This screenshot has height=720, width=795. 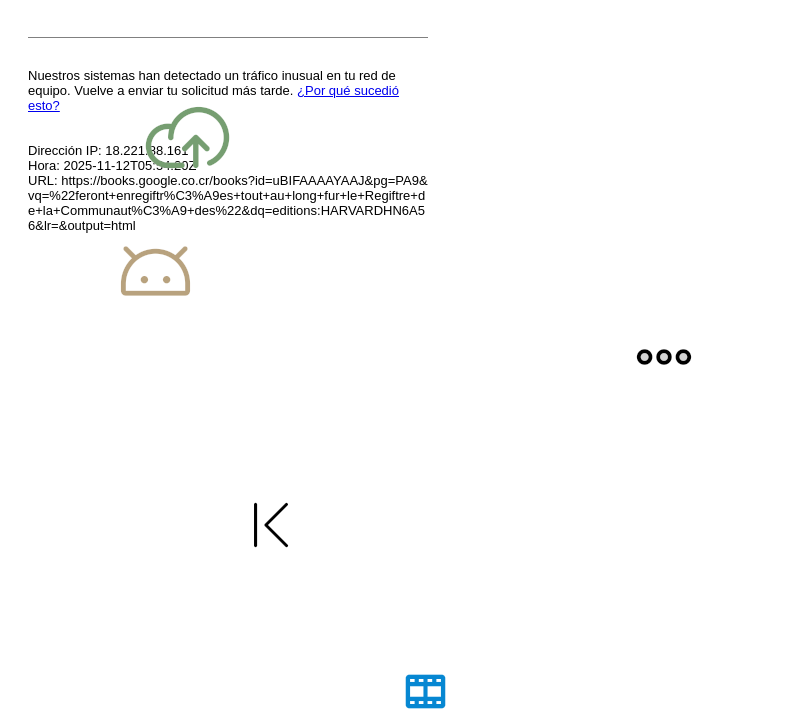 I want to click on navigate to the first item or beginning, so click(x=270, y=525).